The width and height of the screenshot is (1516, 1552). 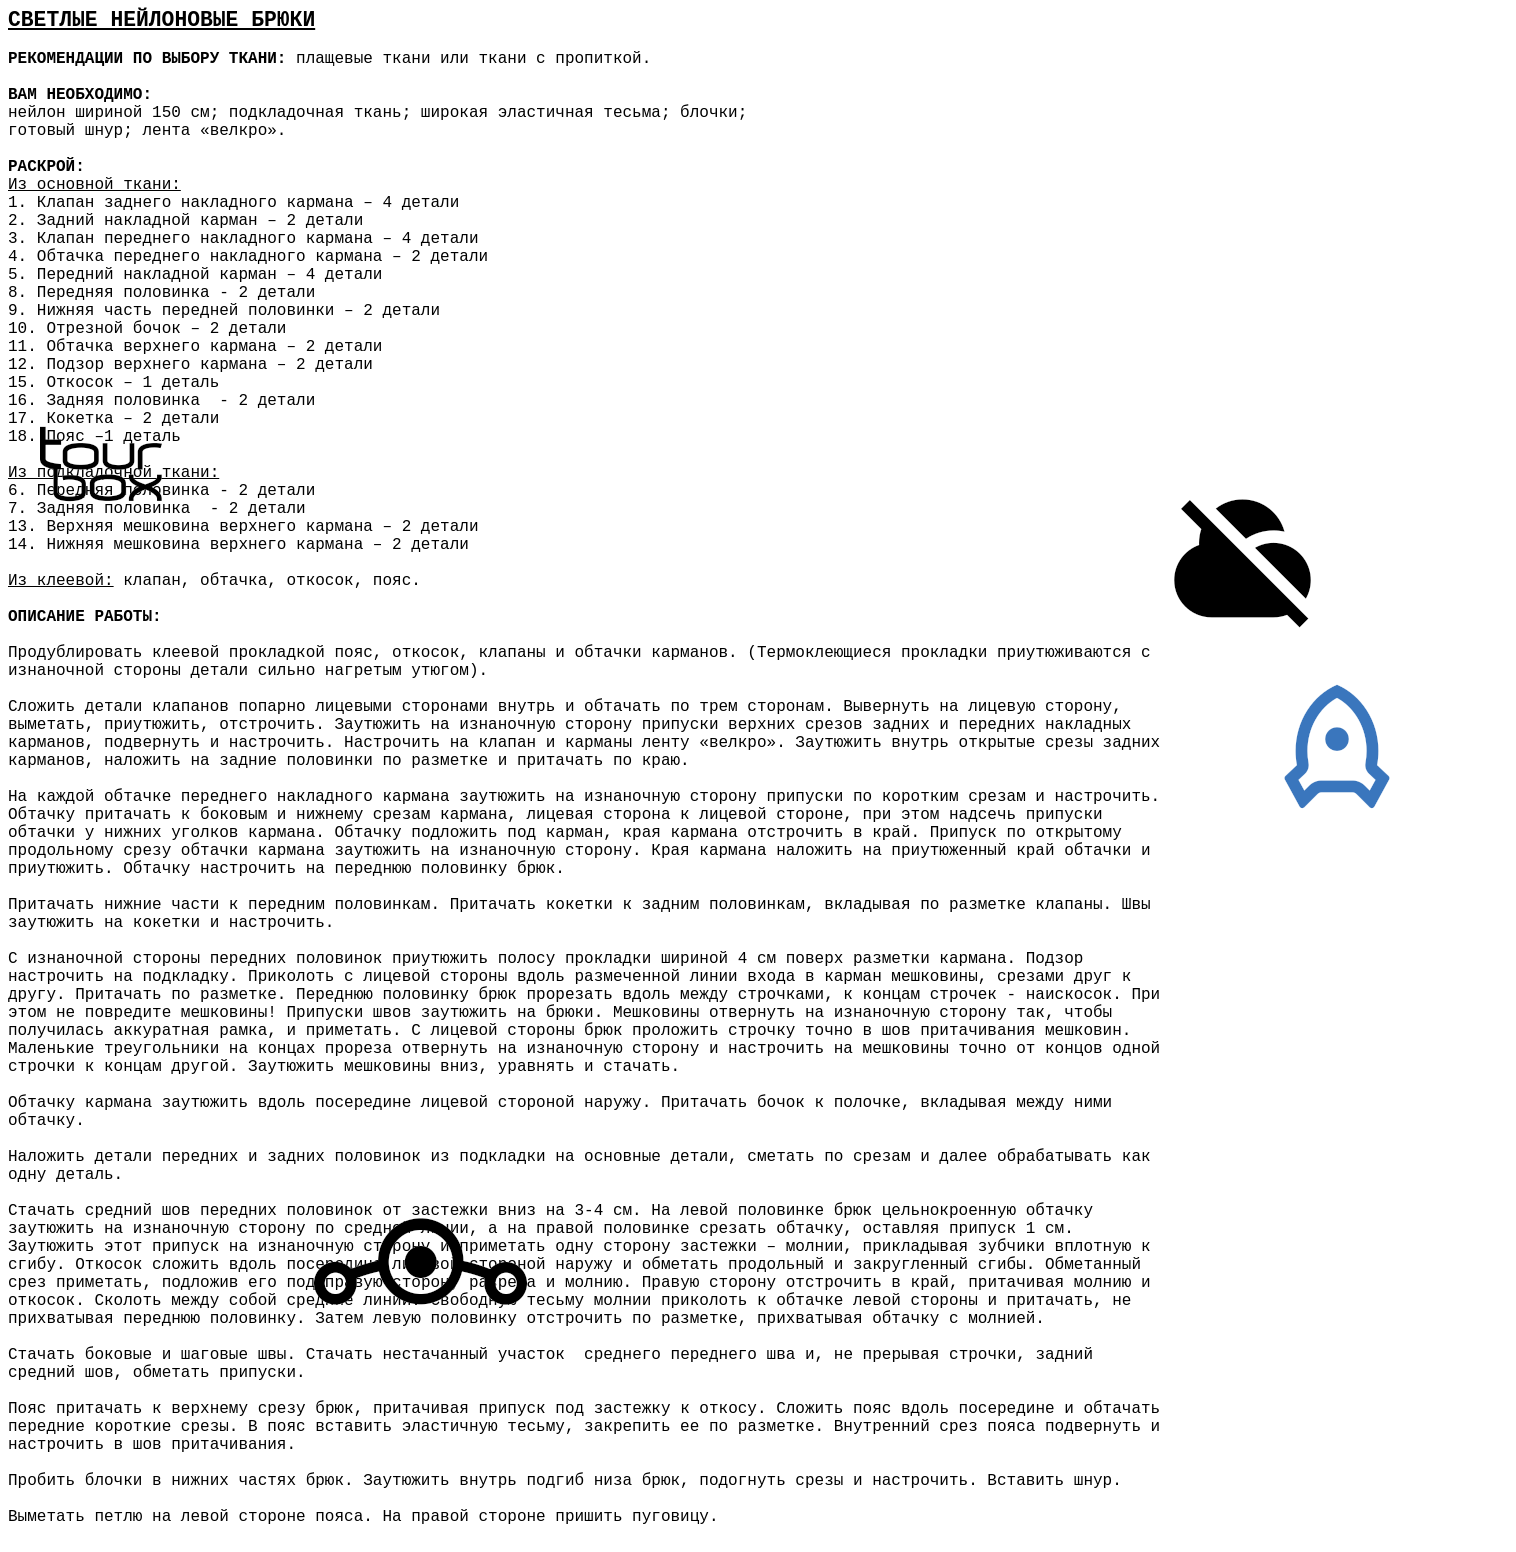 What do you see at coordinates (1337, 745) in the screenshot?
I see `launch or deploy an application` at bounding box center [1337, 745].